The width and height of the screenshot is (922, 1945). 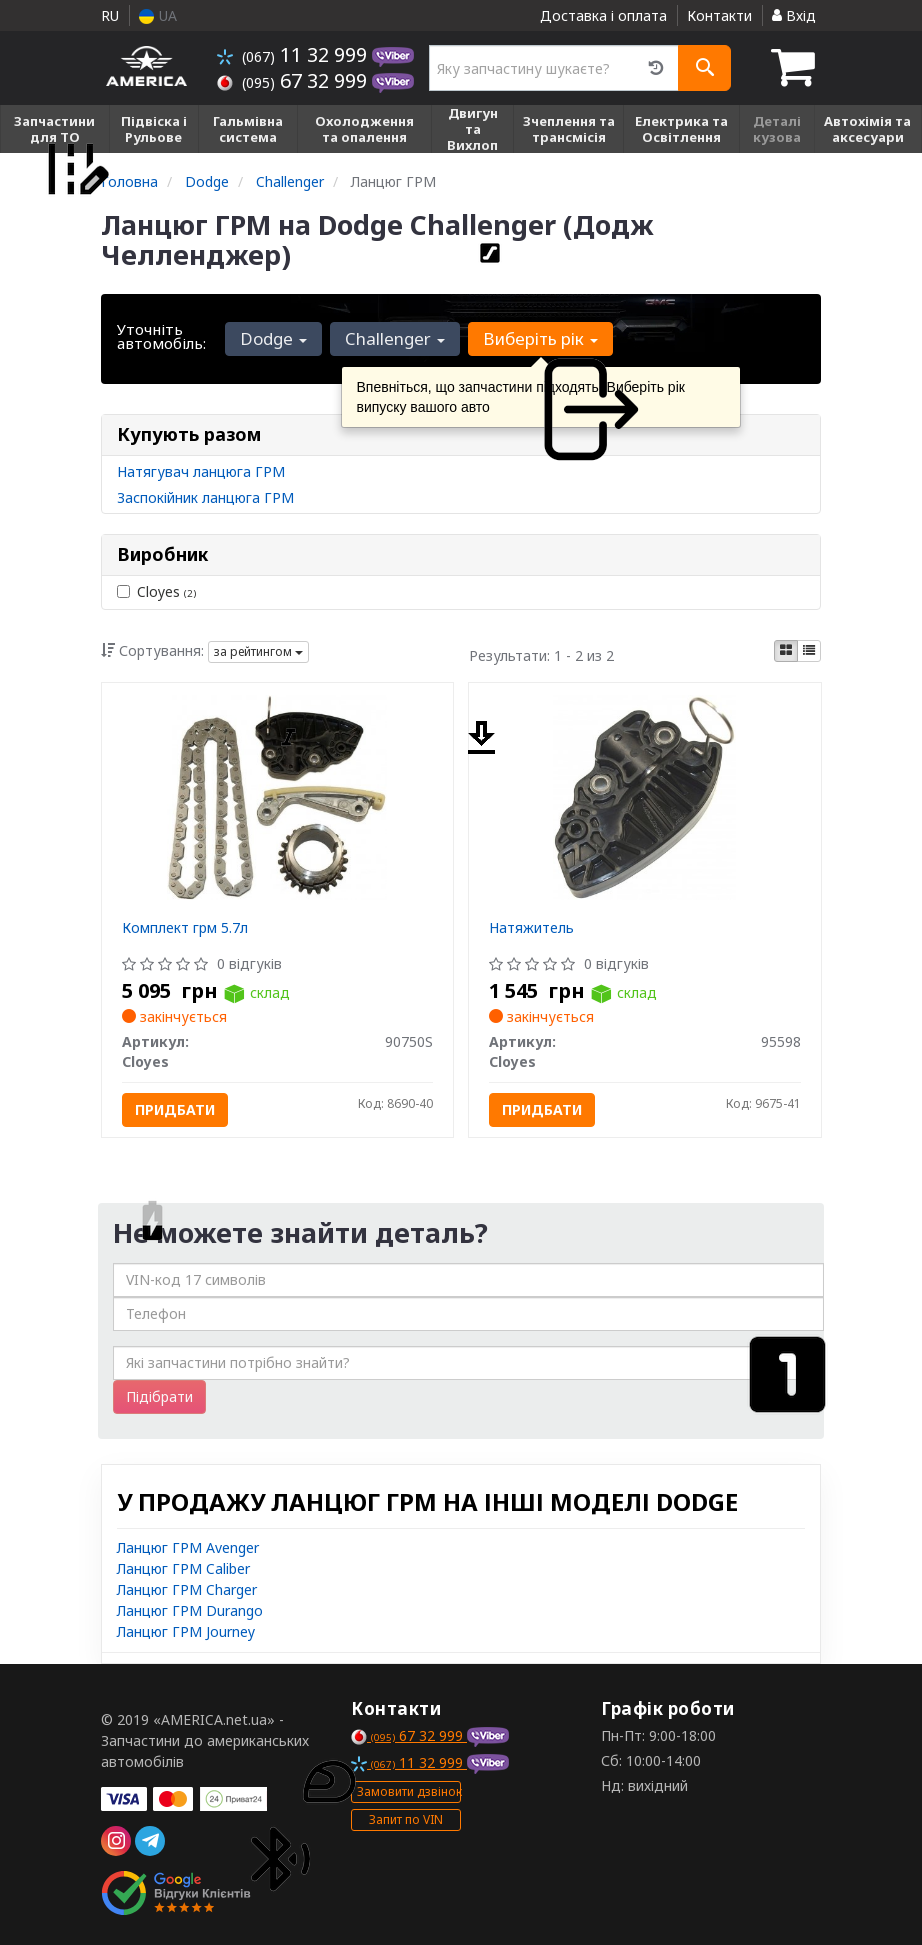 I want to click on log out of your account, so click(x=583, y=409).